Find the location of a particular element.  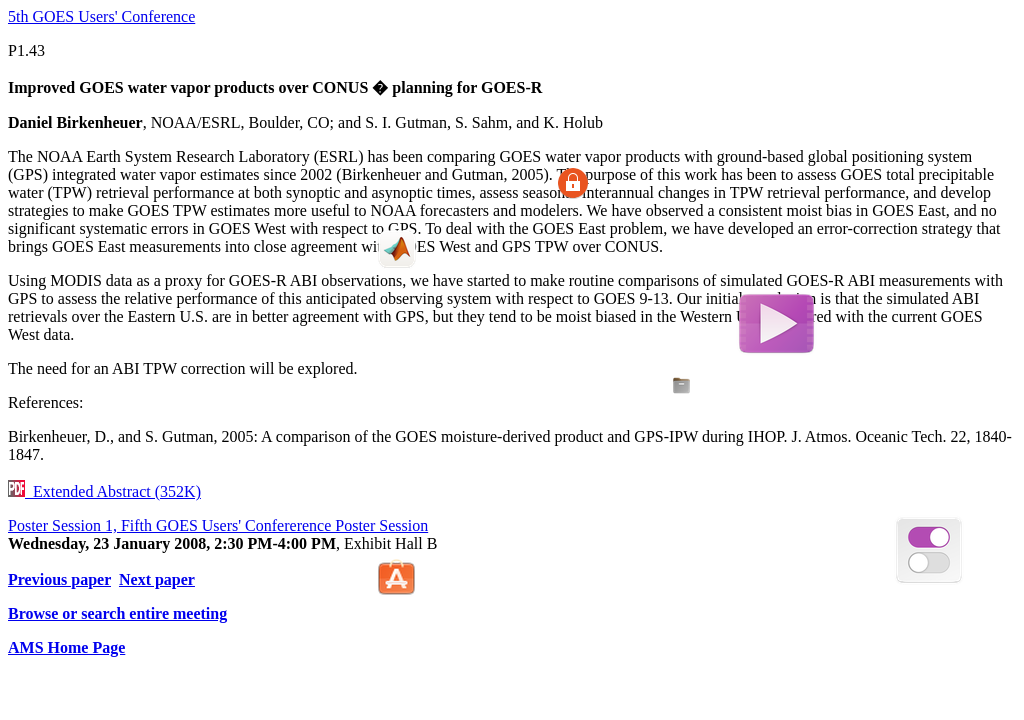

open the software store to browse and install apps is located at coordinates (396, 578).